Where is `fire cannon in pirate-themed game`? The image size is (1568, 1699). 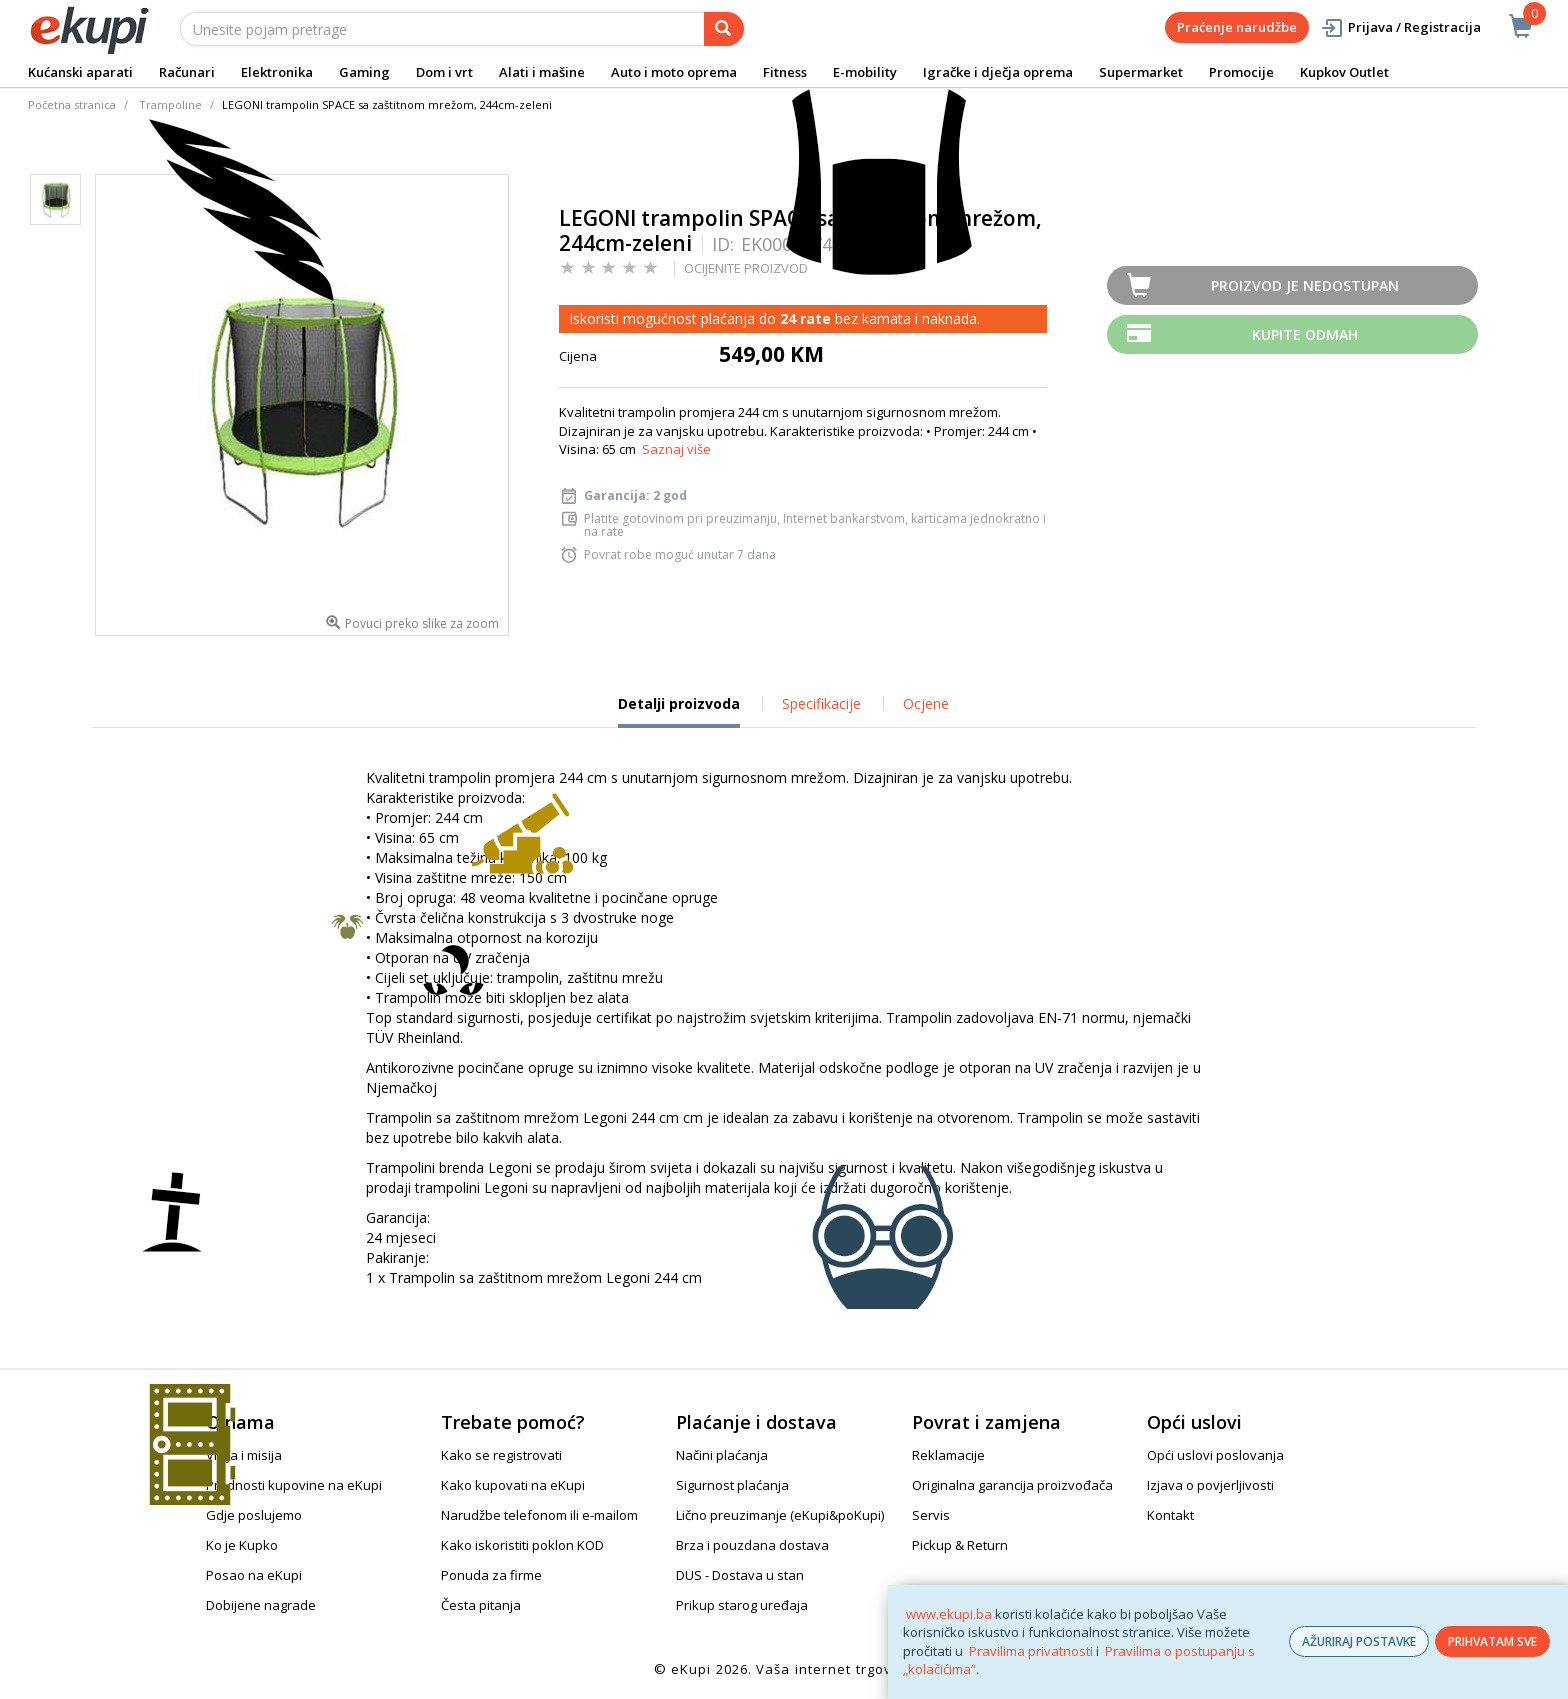
fire cannon in pirate-themed game is located at coordinates (522, 833).